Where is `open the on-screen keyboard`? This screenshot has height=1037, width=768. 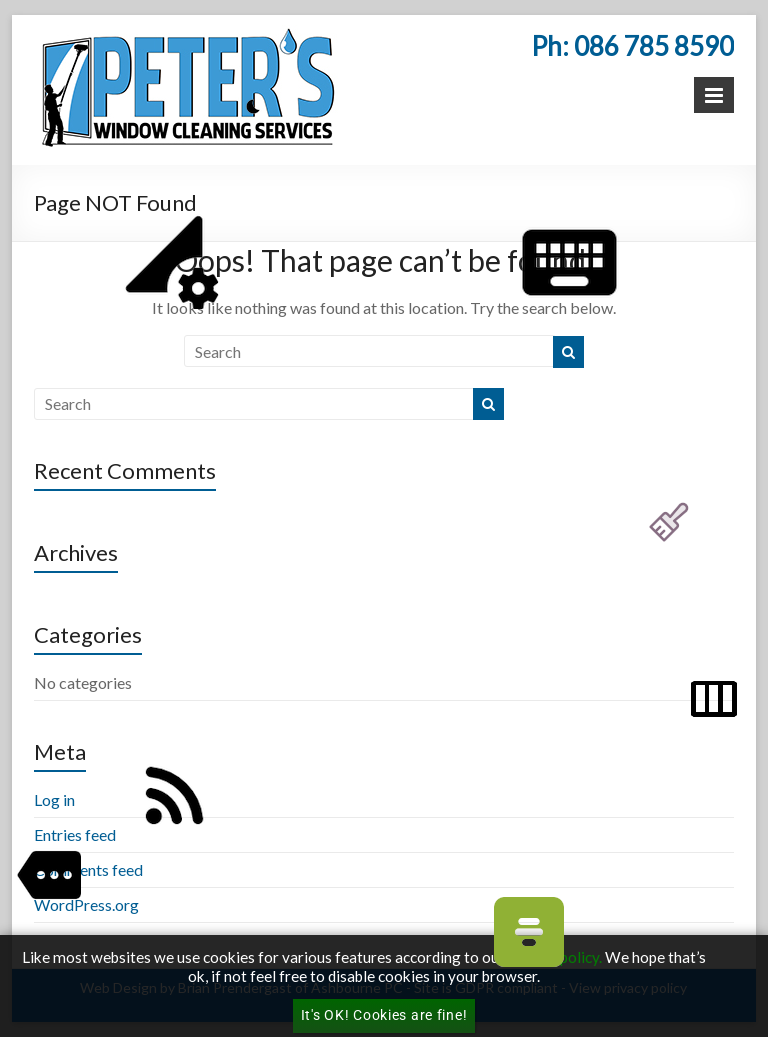
open the on-screen keyboard is located at coordinates (569, 262).